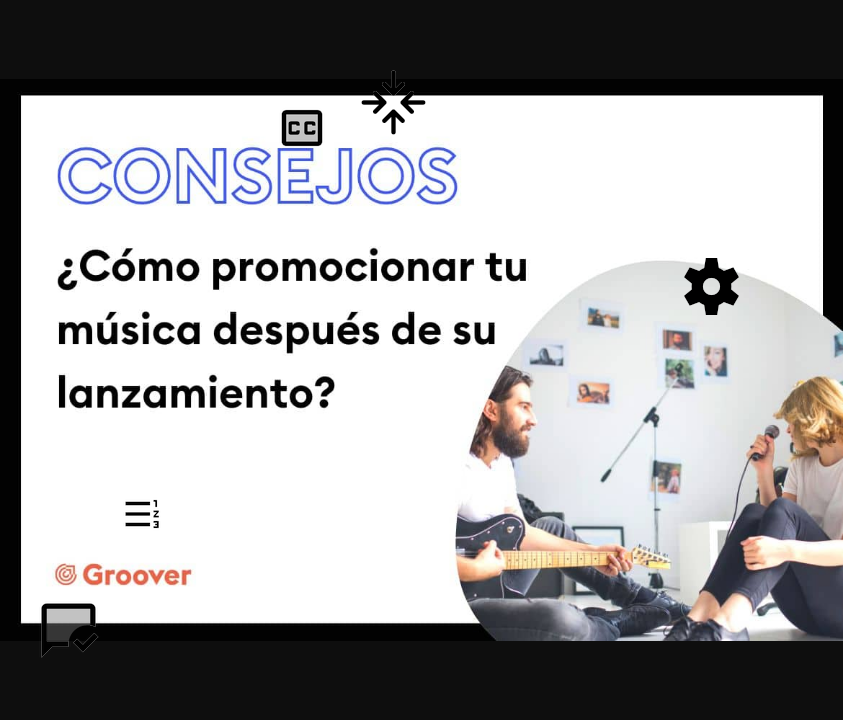  I want to click on access settings, so click(711, 286).